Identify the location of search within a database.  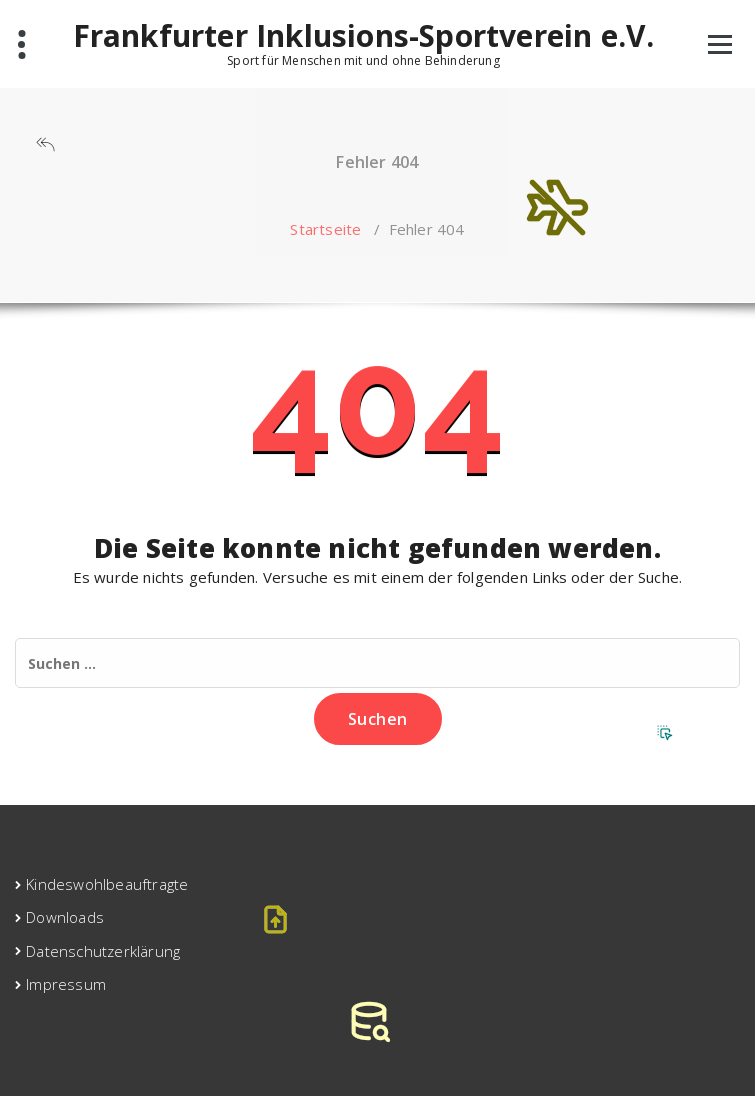
(369, 1021).